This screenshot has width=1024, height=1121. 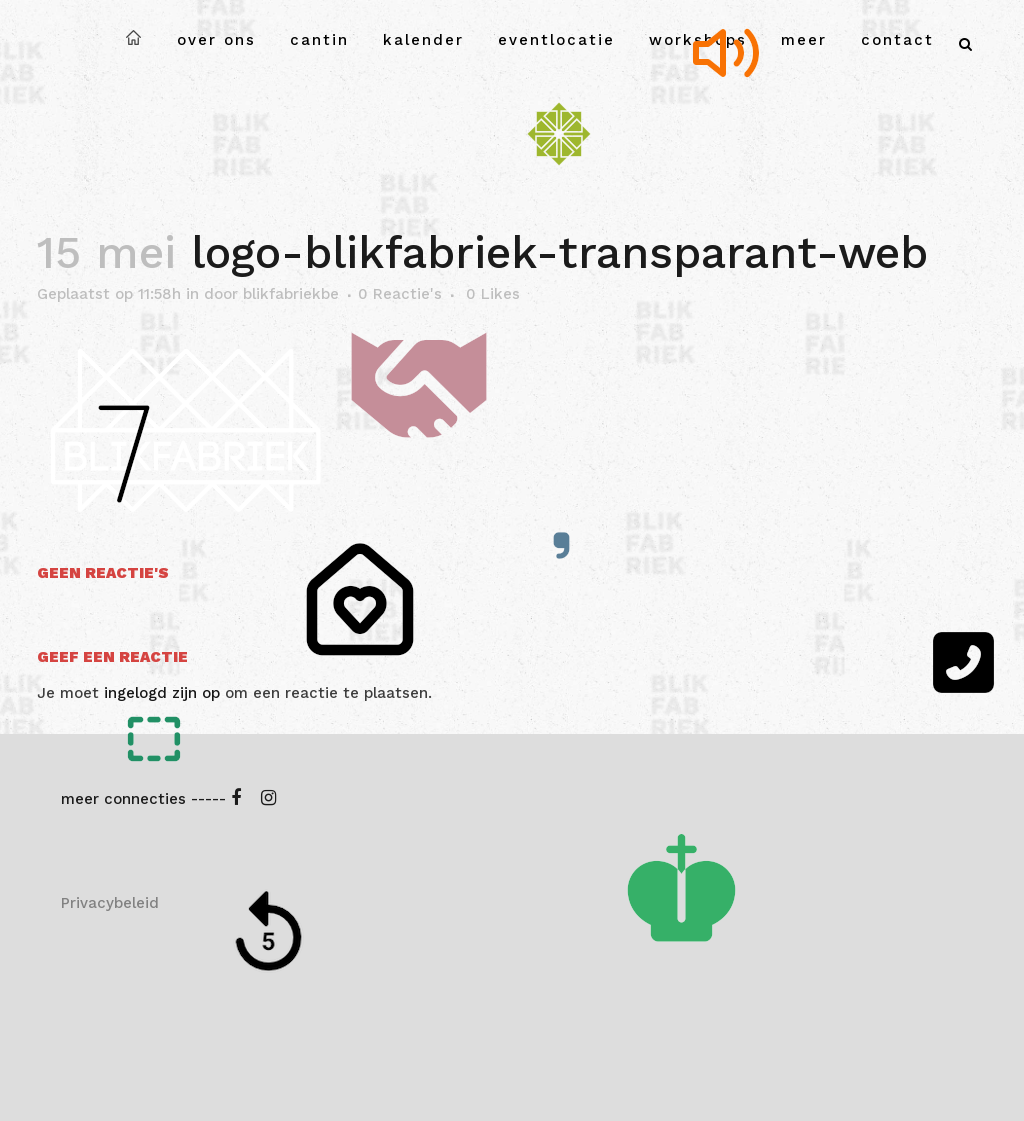 I want to click on select or define a region, so click(x=154, y=739).